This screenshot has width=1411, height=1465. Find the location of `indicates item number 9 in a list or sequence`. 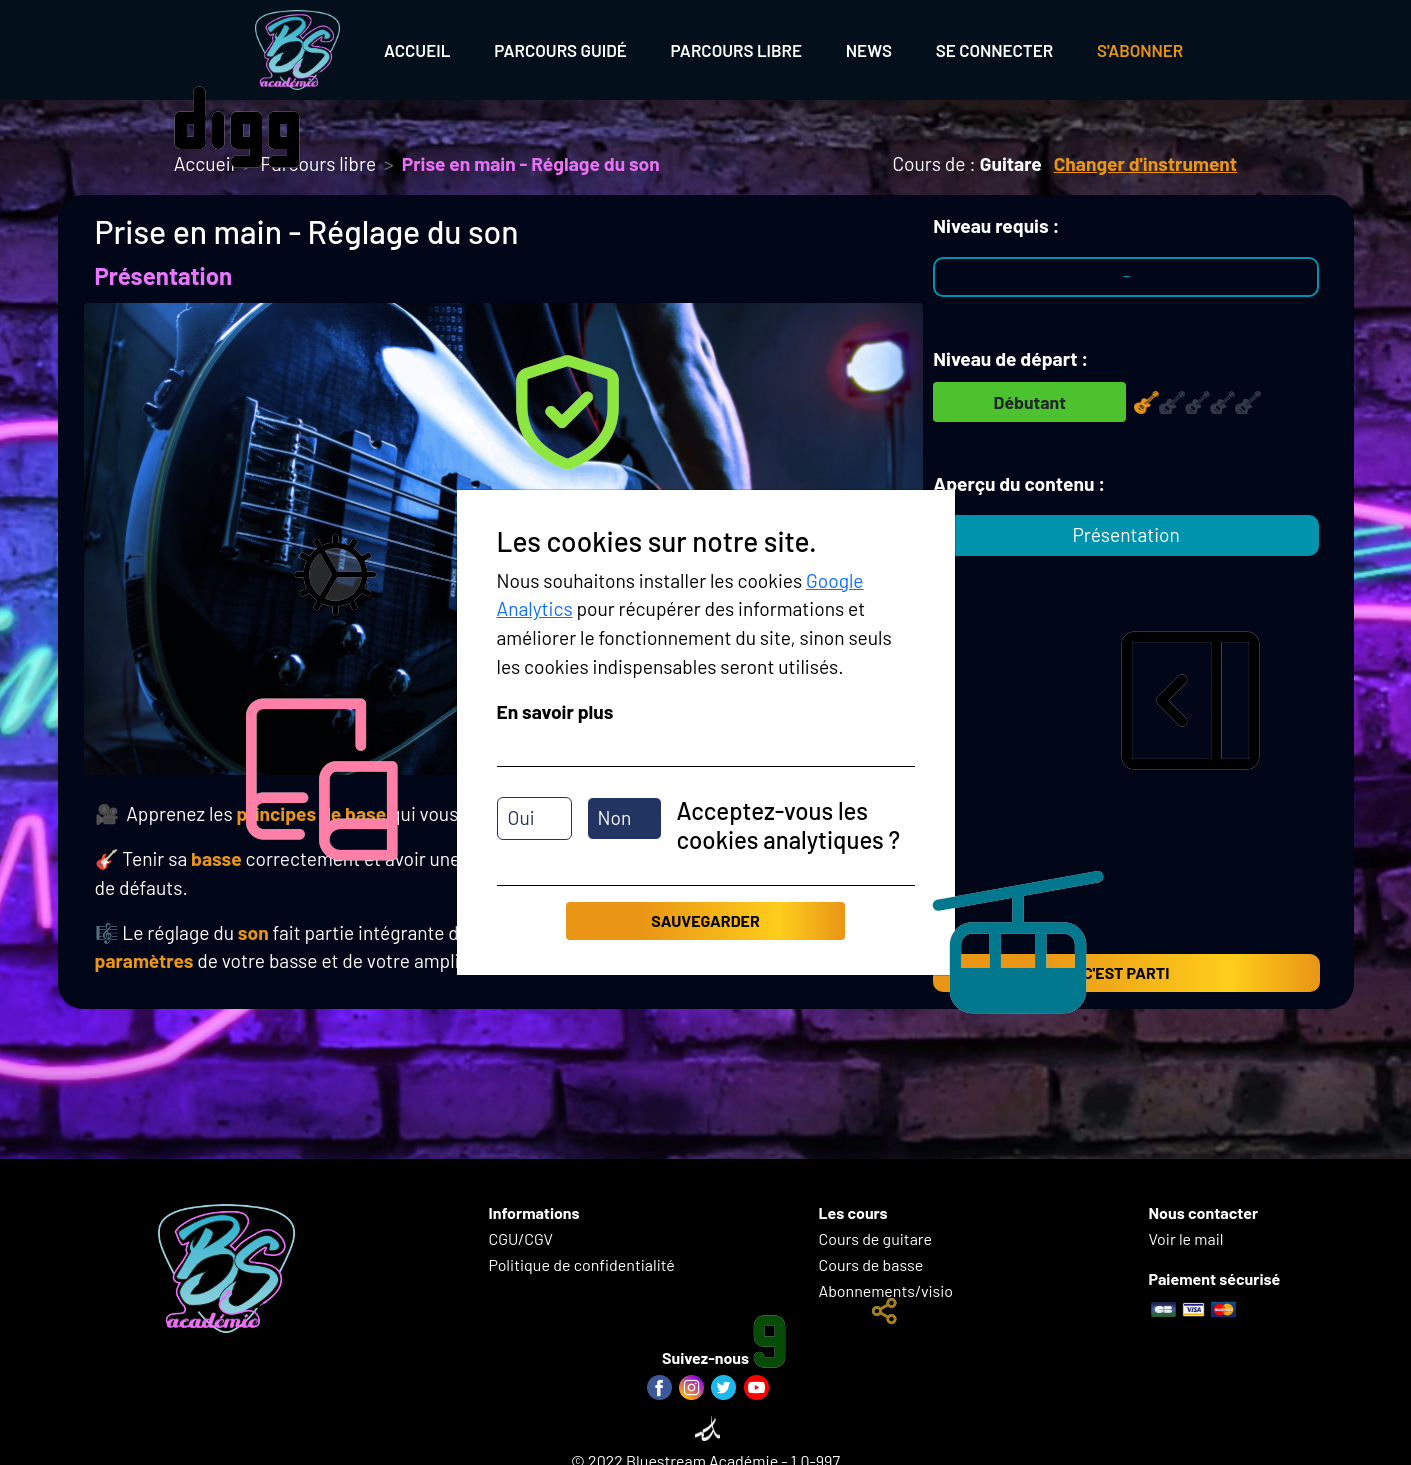

indicates item number 9 in a list or sequence is located at coordinates (769, 1341).